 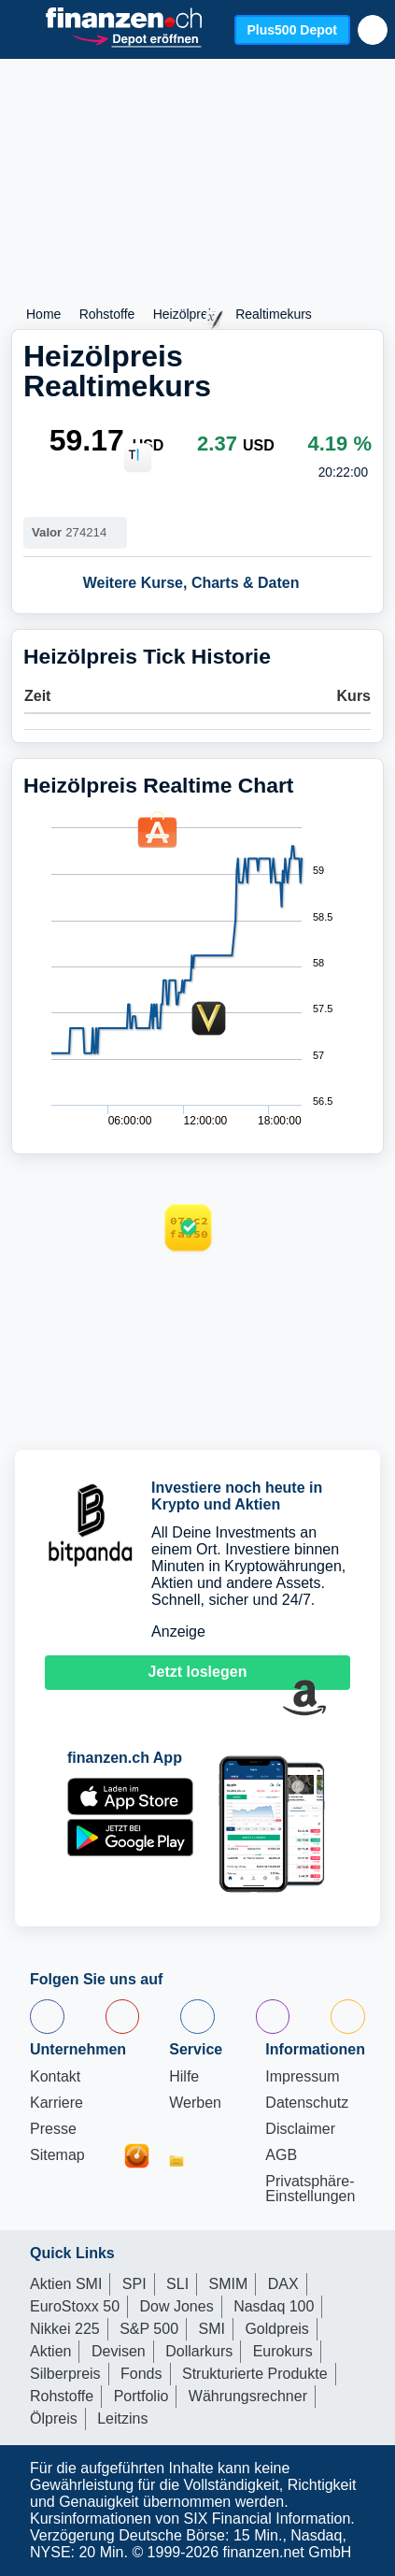 What do you see at coordinates (188, 1227) in the screenshot?
I see `open collision hash verification app` at bounding box center [188, 1227].